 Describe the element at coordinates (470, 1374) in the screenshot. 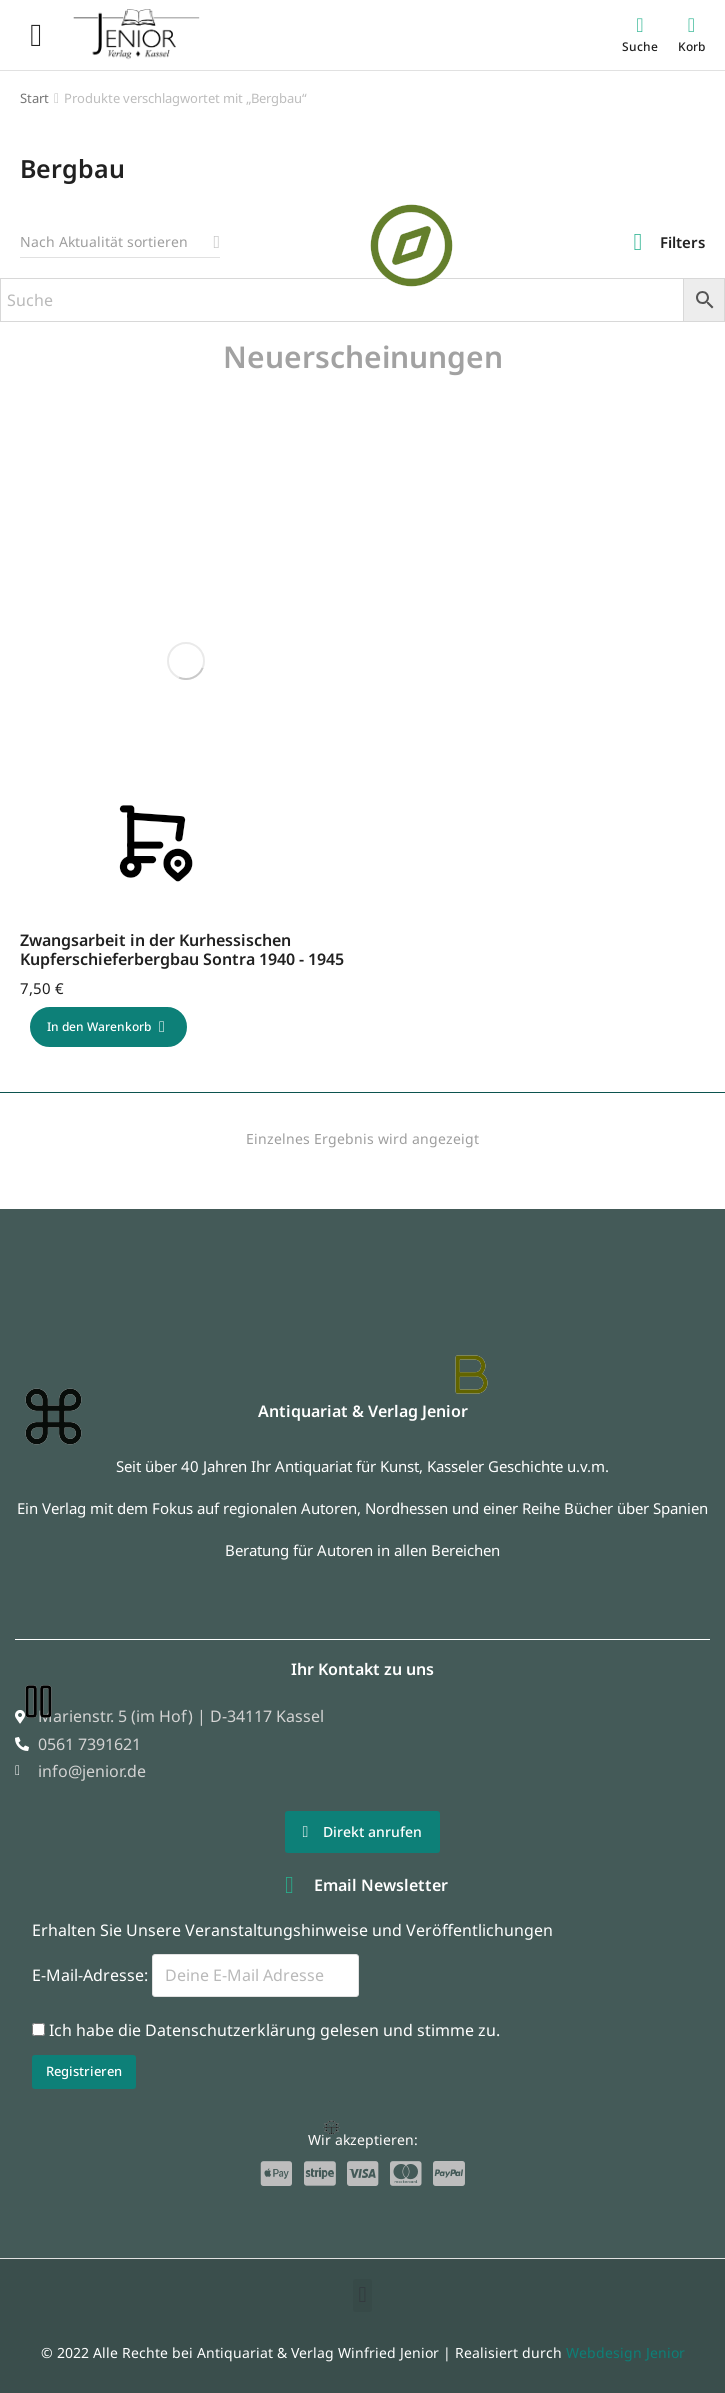

I see `apply bold formatting to selected text` at that location.